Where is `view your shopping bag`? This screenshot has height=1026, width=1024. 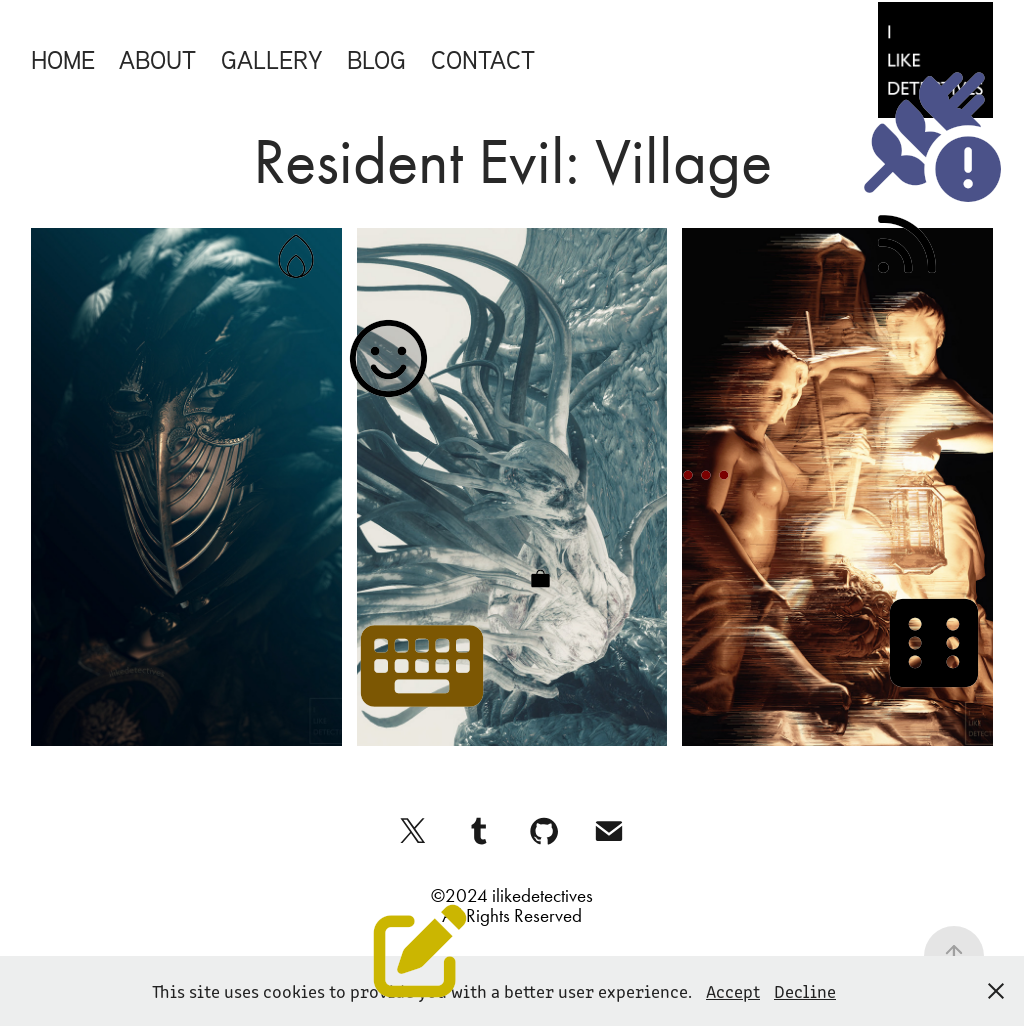
view your shopping bag is located at coordinates (540, 579).